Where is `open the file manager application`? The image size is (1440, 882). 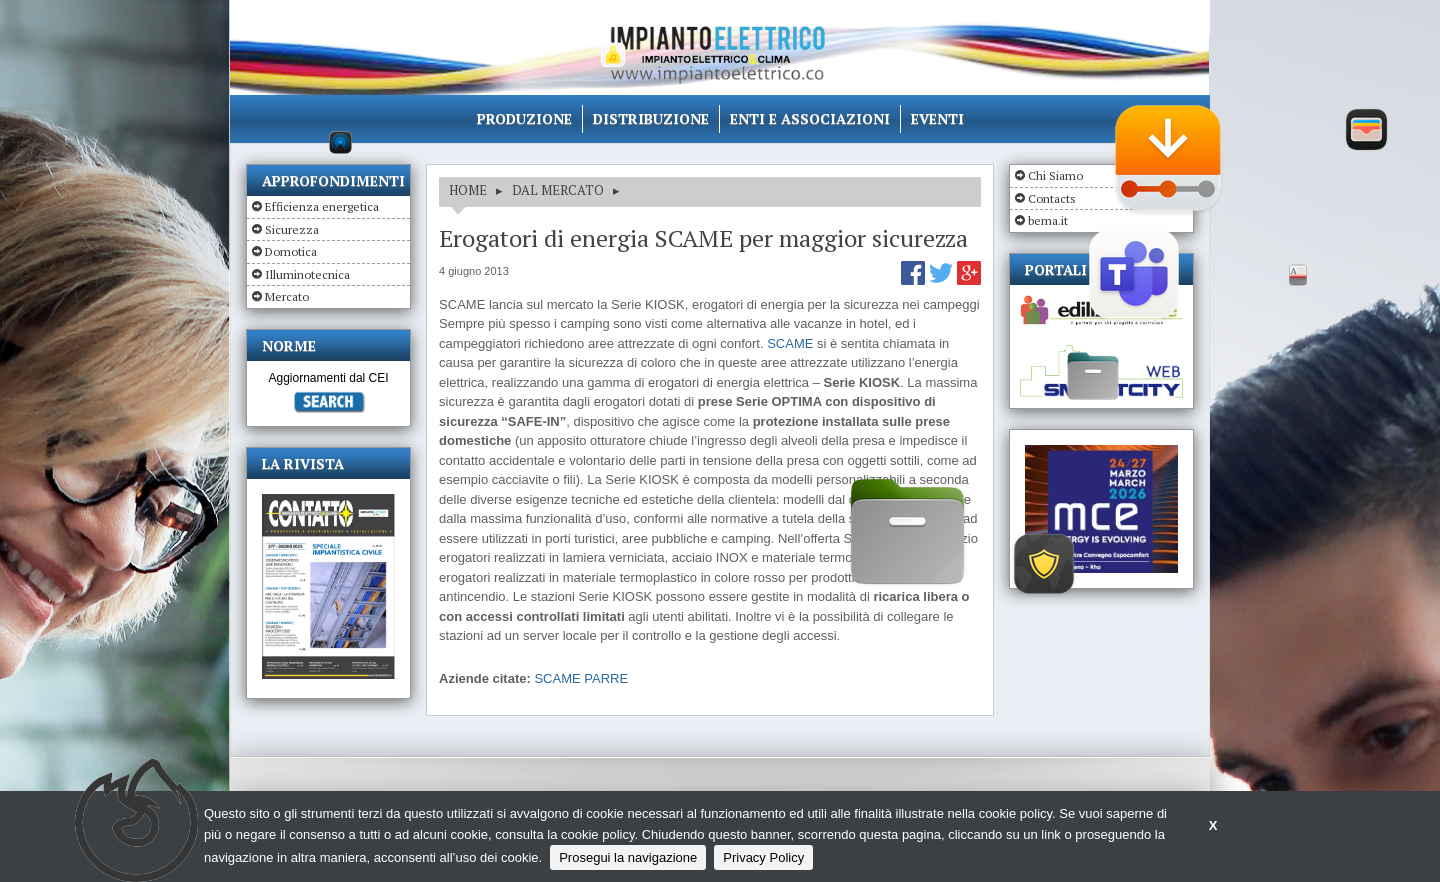 open the file manager application is located at coordinates (1093, 376).